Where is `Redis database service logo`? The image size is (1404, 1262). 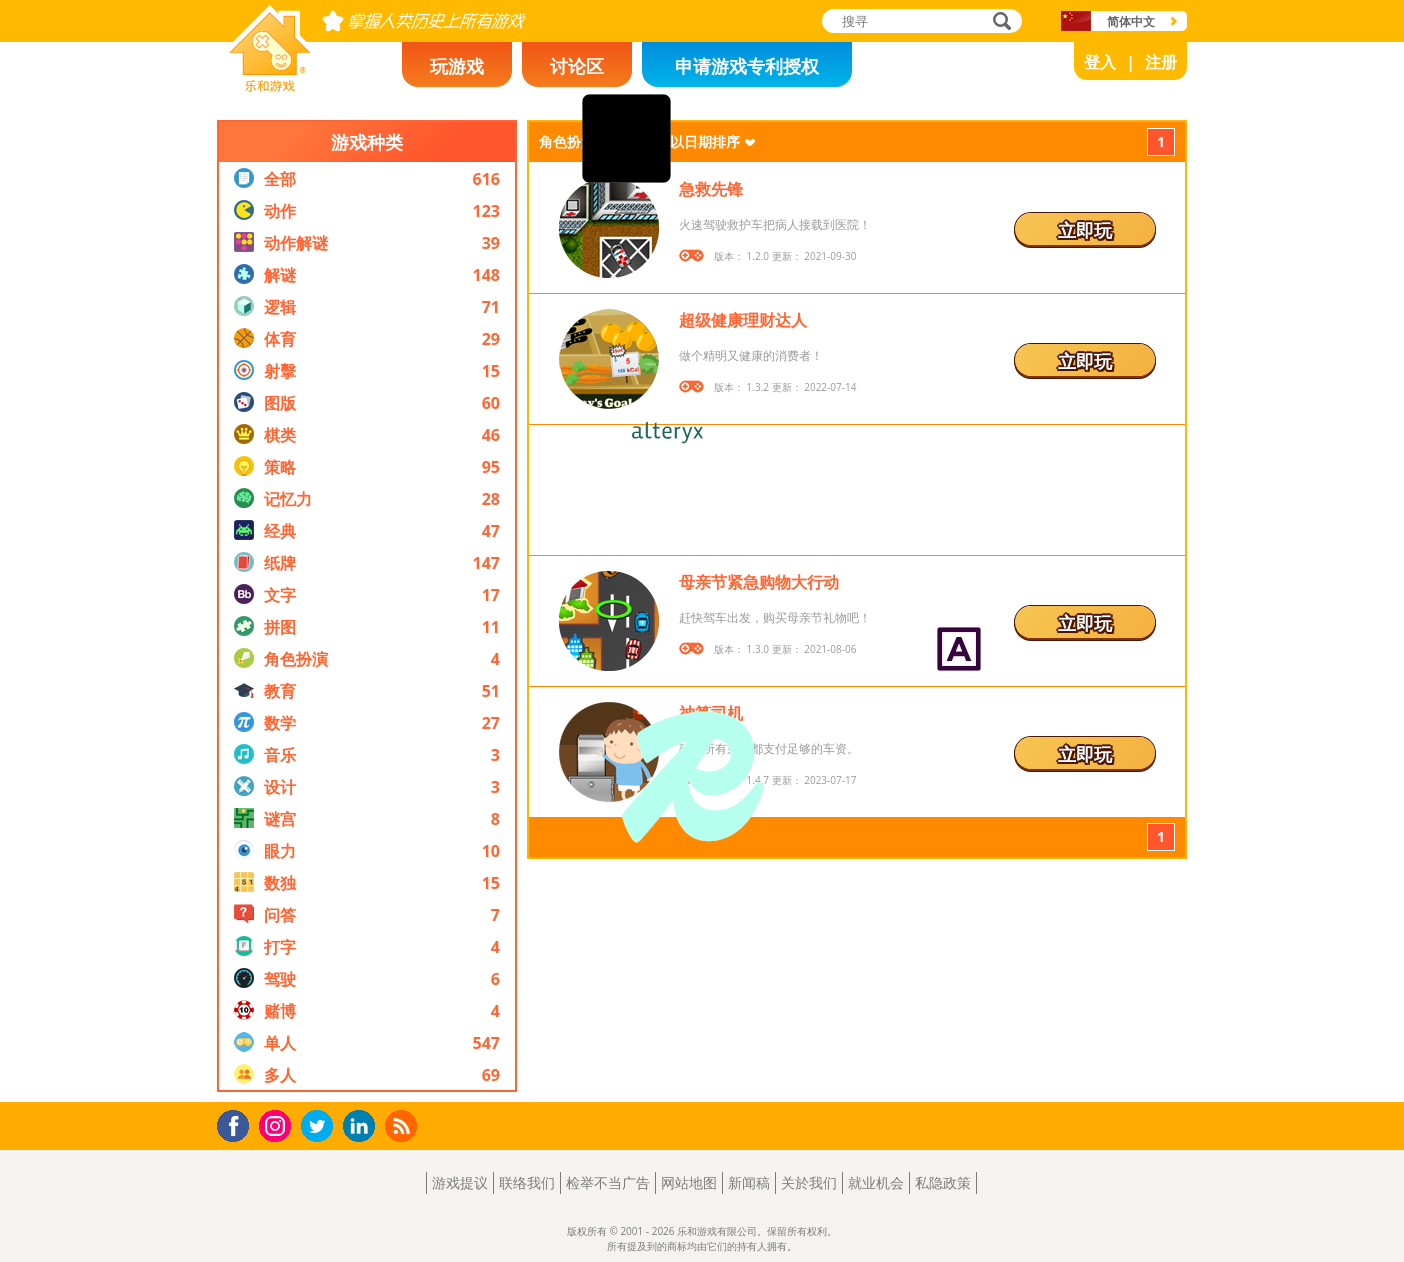
Redis database service logo is located at coordinates (693, 777).